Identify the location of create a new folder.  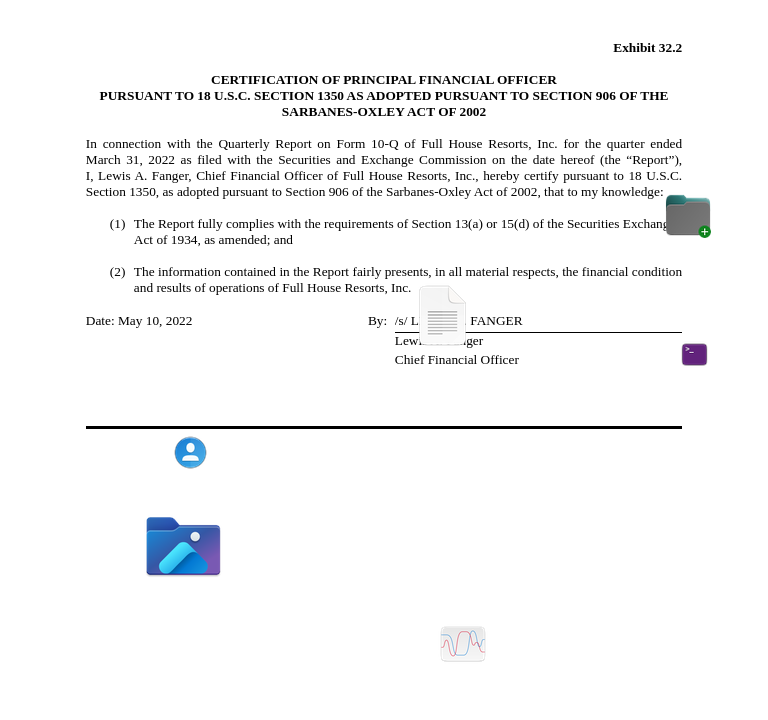
(688, 215).